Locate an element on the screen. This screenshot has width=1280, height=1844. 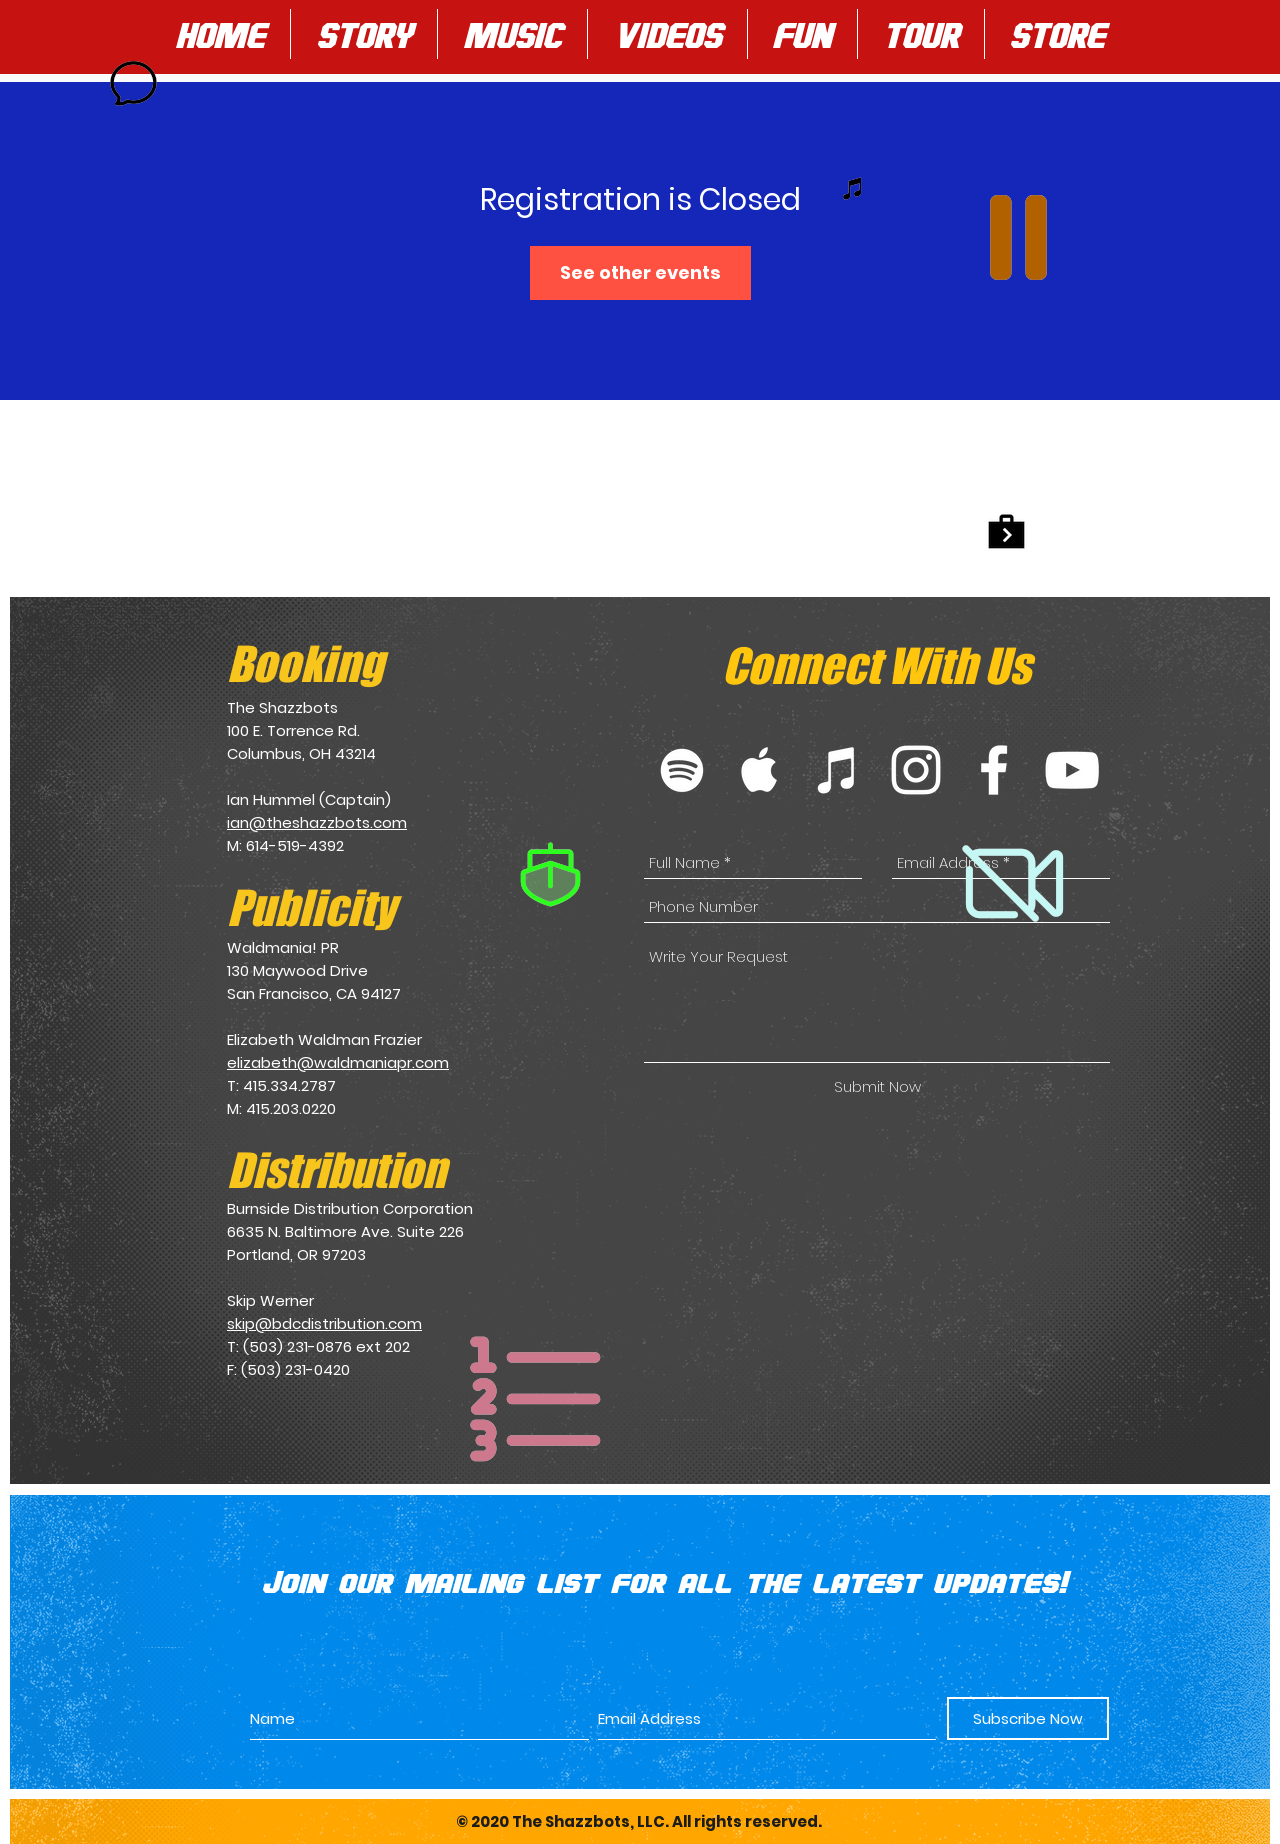
snooze or defer task to next week is located at coordinates (1006, 530).